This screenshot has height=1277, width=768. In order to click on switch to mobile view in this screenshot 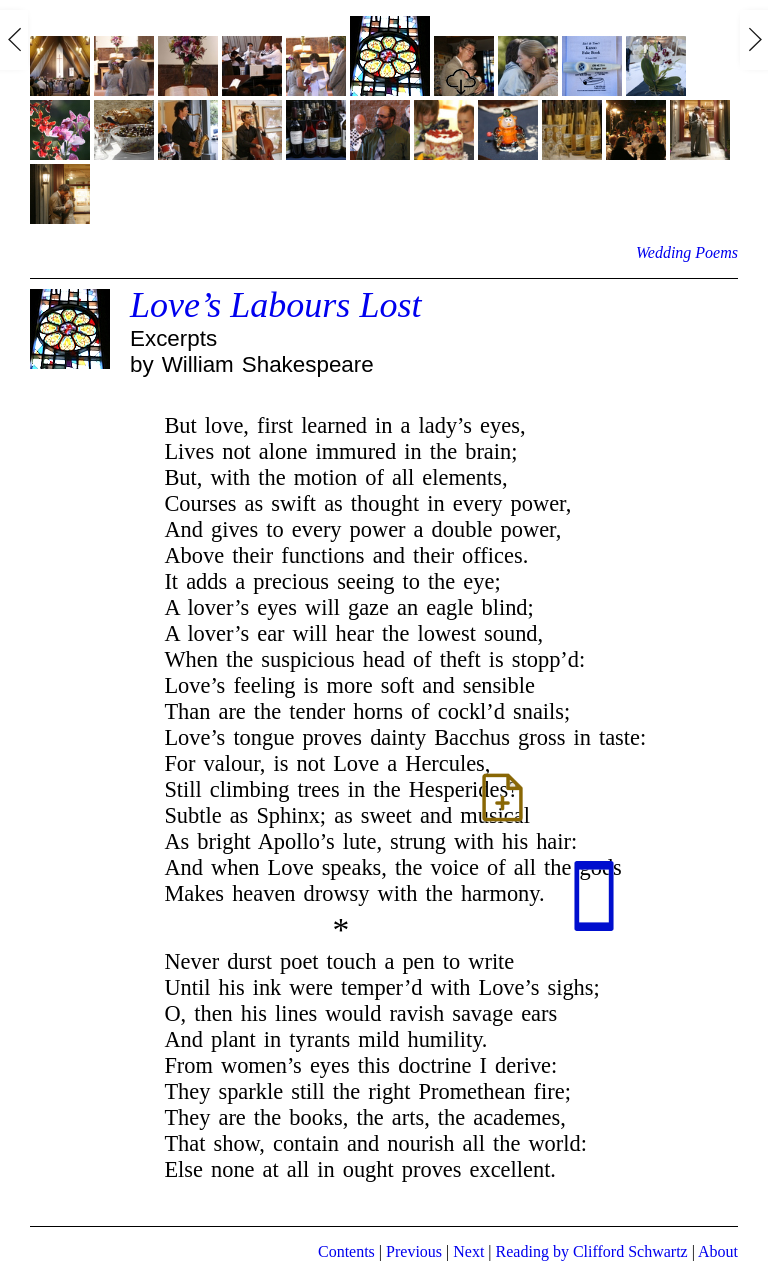, I will do `click(594, 896)`.